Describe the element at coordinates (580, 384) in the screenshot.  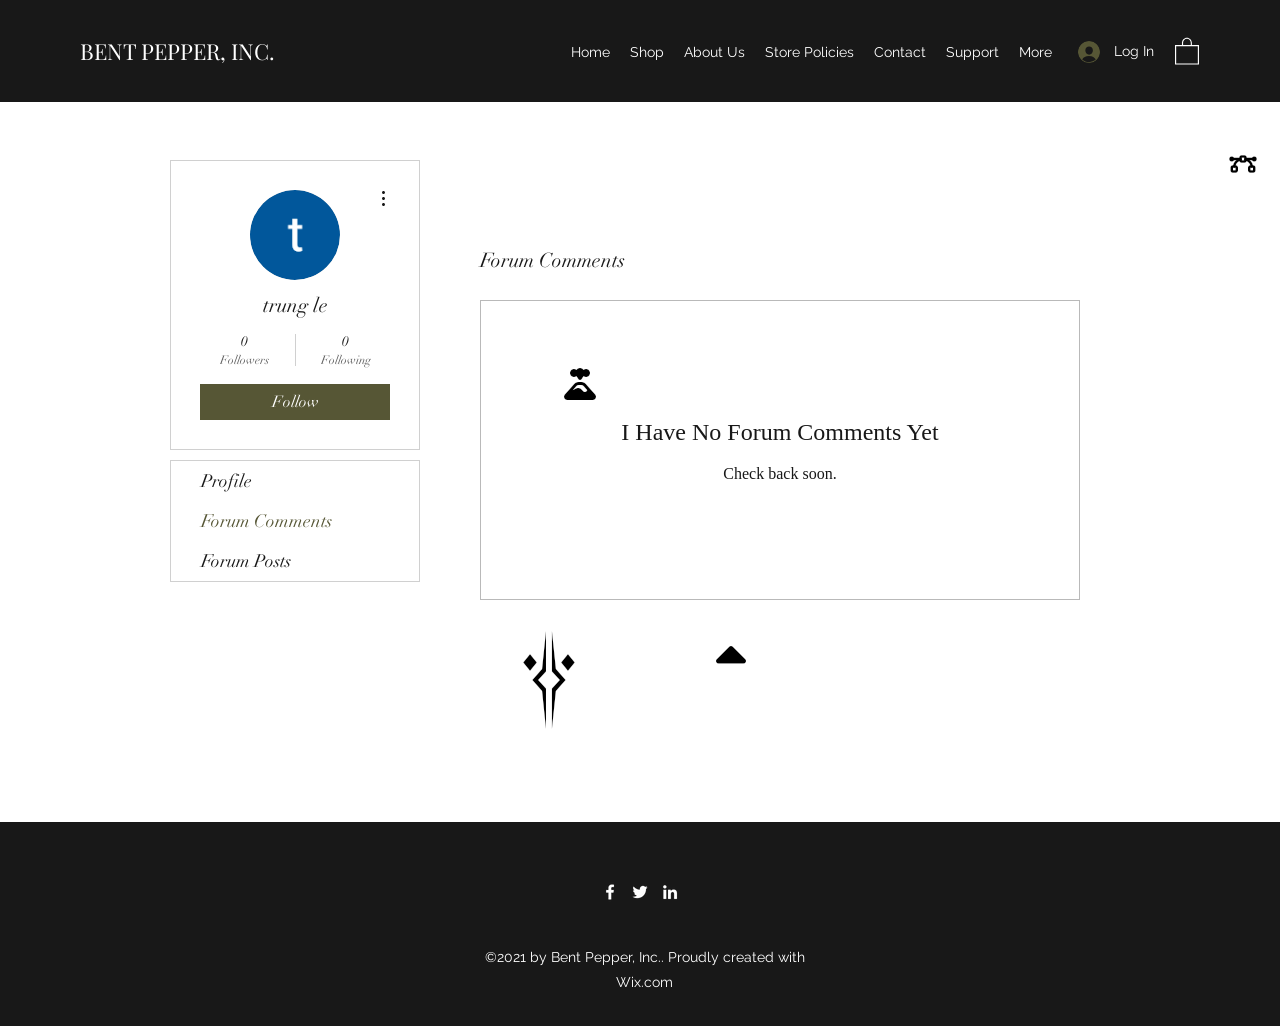
I see `indicates volcanic or geothermal activity` at that location.